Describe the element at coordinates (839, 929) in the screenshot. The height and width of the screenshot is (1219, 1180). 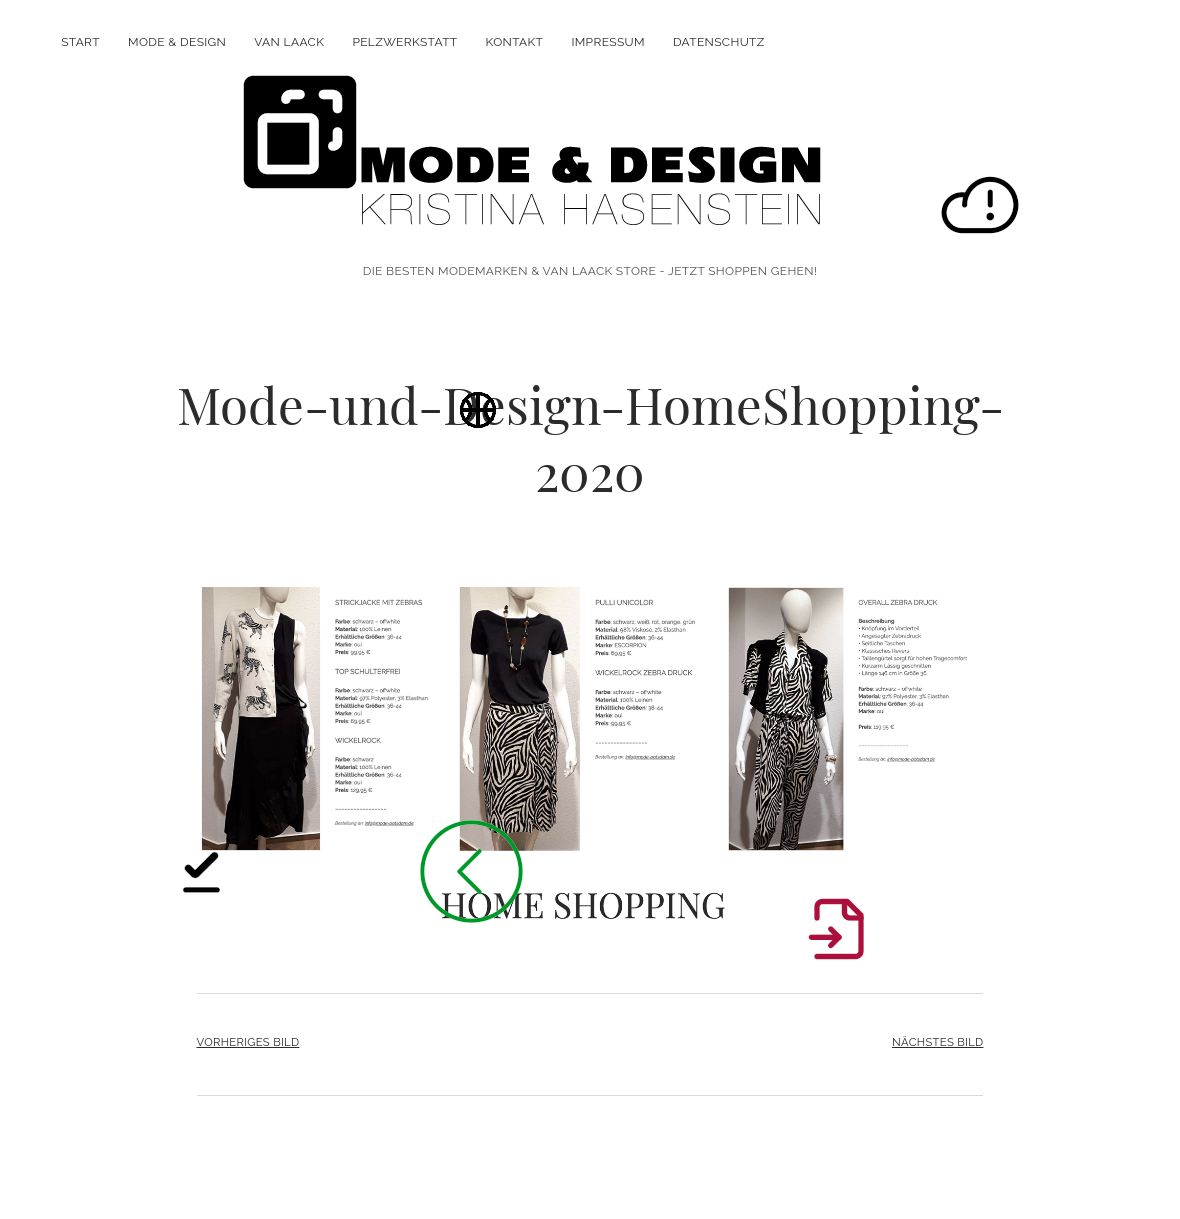
I see `import a file into the application` at that location.